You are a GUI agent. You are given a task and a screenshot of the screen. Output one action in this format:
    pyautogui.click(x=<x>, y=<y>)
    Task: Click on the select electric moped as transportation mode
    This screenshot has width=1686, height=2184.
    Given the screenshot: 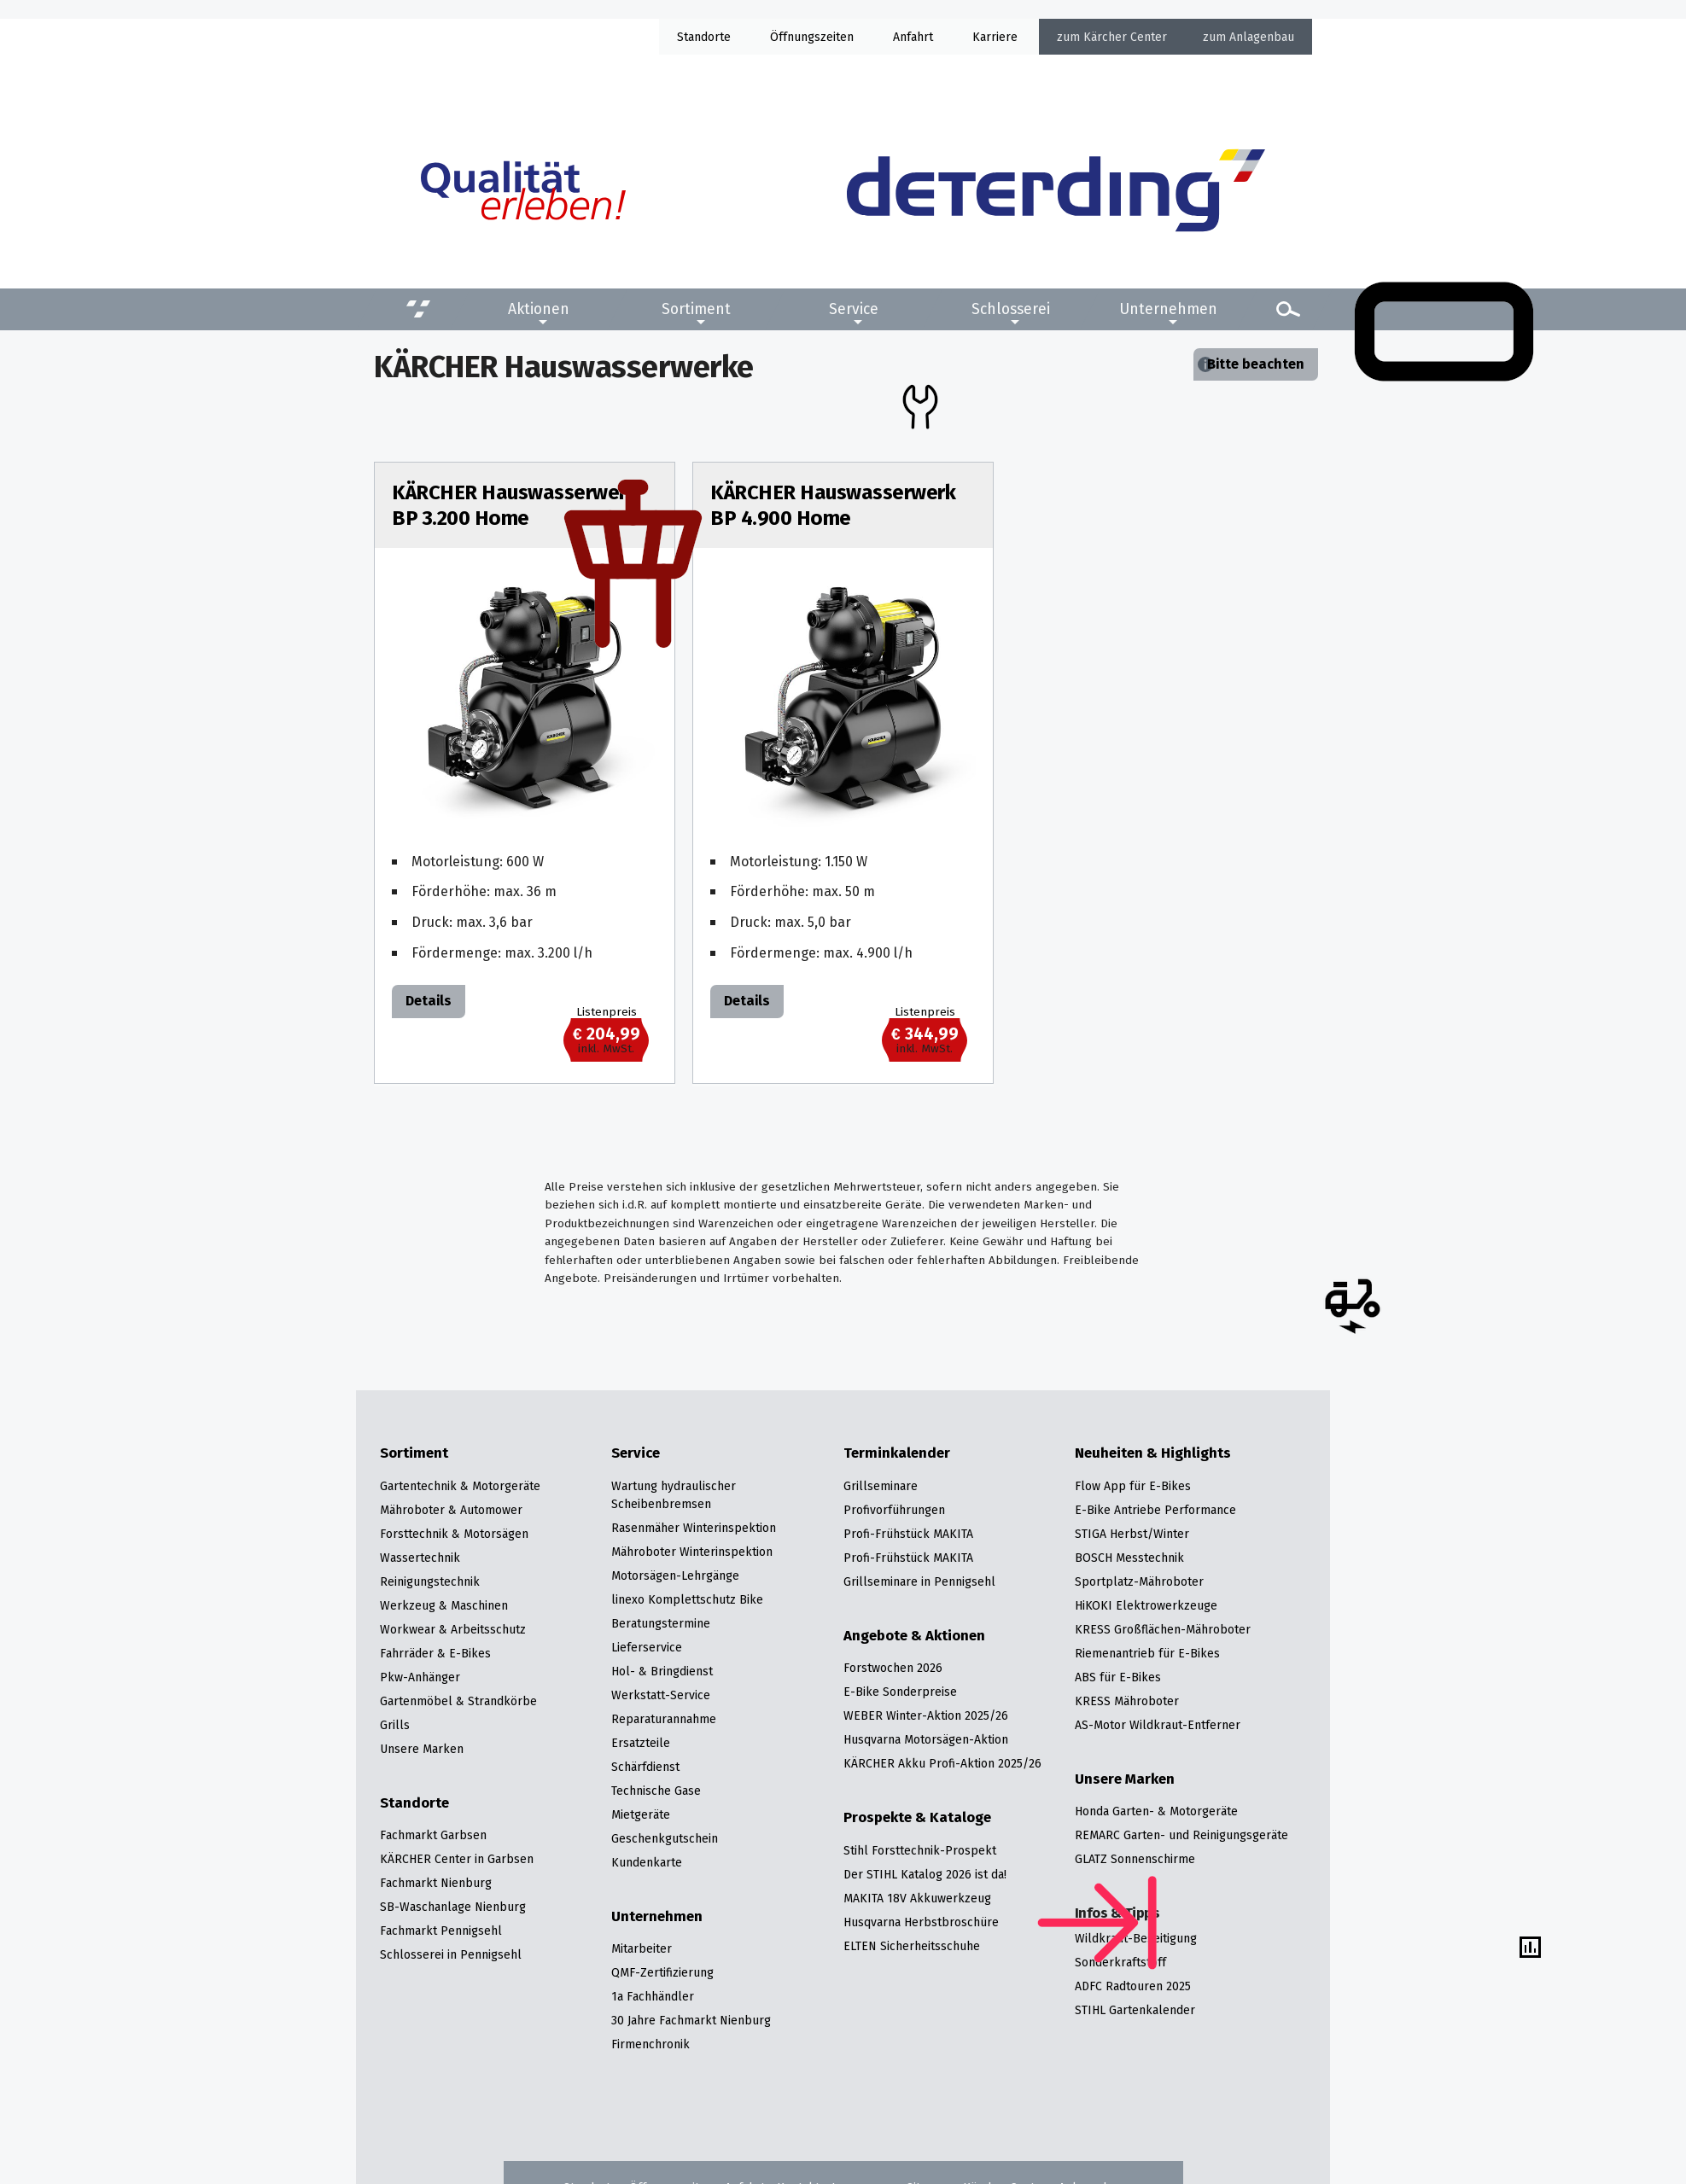 What is the action you would take?
    pyautogui.click(x=1352, y=1303)
    